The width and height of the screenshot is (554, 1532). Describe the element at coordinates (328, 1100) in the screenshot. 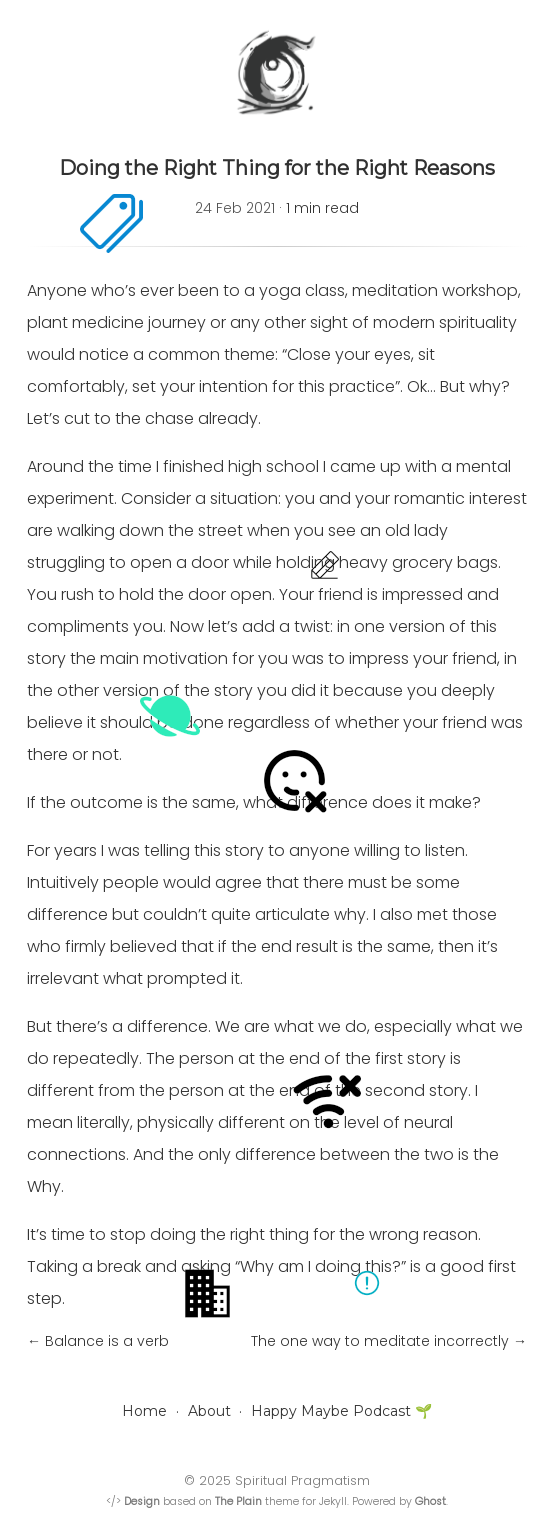

I see `no wifi connection available` at that location.